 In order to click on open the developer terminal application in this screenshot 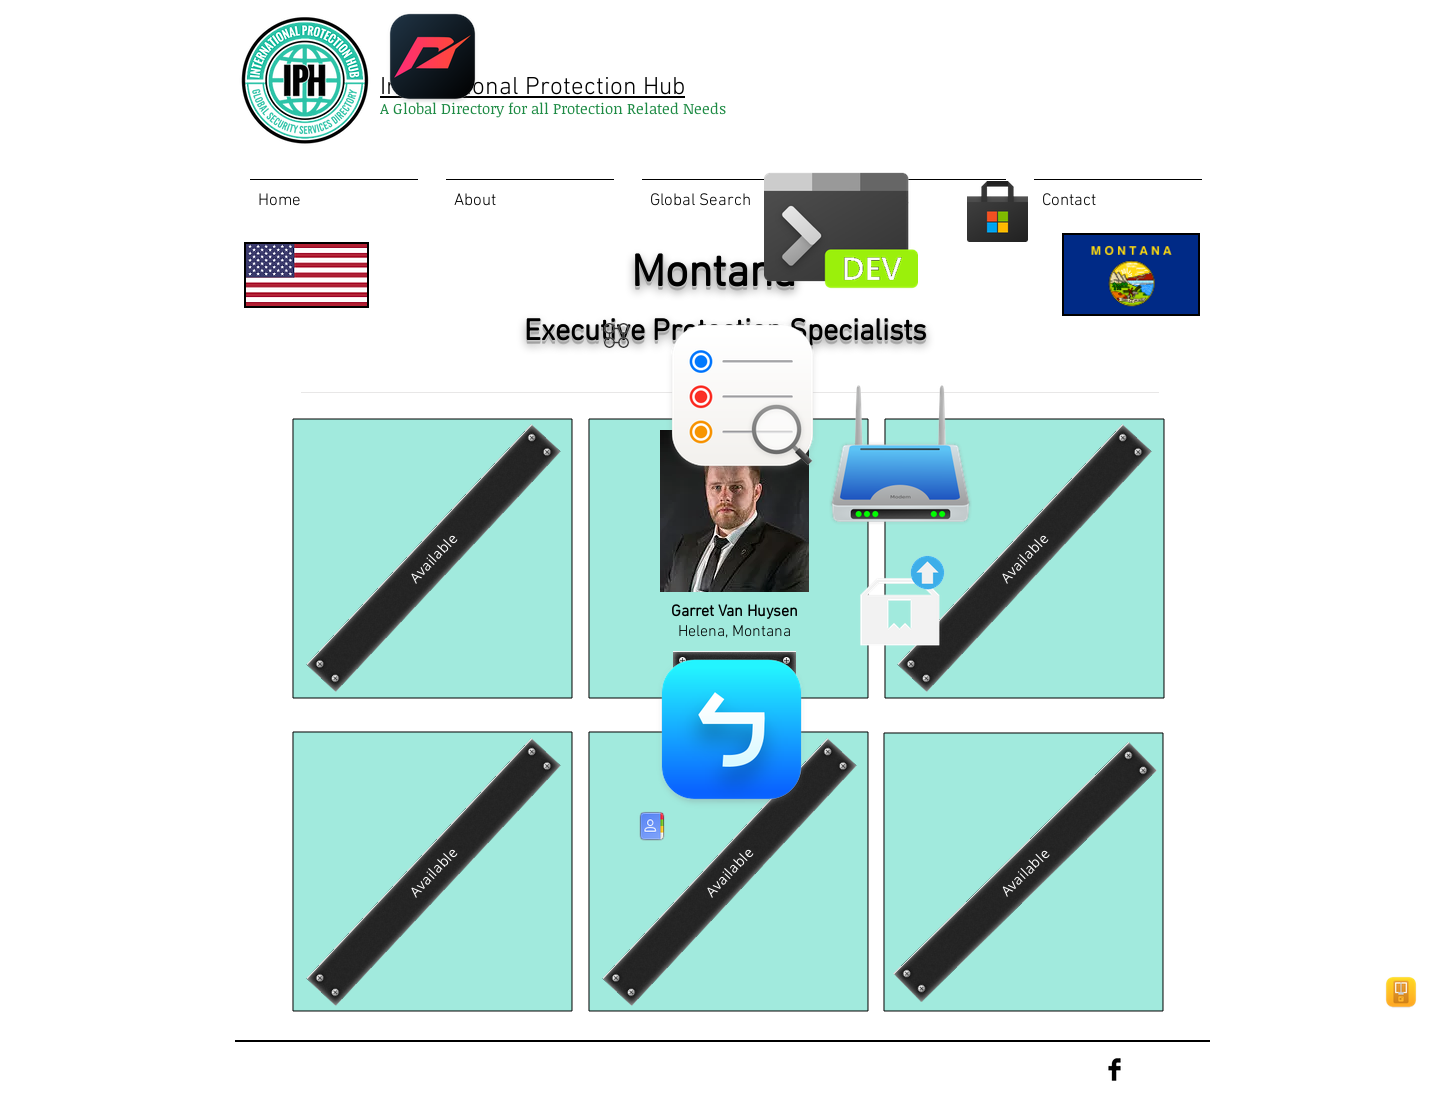, I will do `click(841, 227)`.